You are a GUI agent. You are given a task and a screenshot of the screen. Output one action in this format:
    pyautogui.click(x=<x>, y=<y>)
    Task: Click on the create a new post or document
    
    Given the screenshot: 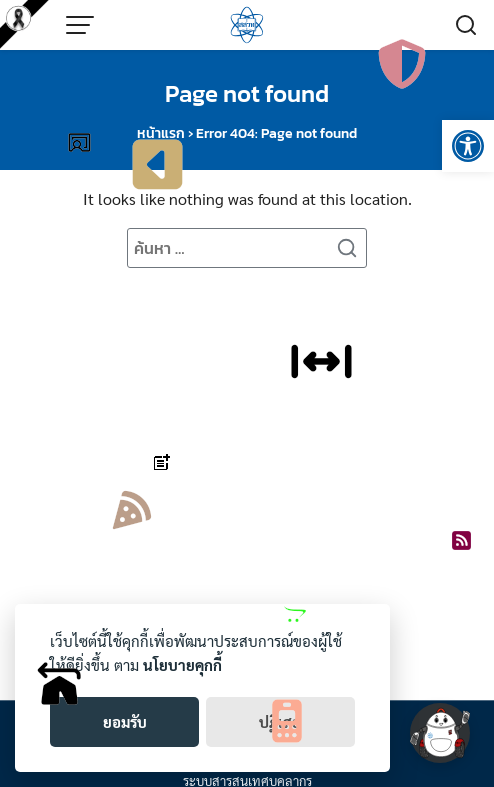 What is the action you would take?
    pyautogui.click(x=161, y=462)
    